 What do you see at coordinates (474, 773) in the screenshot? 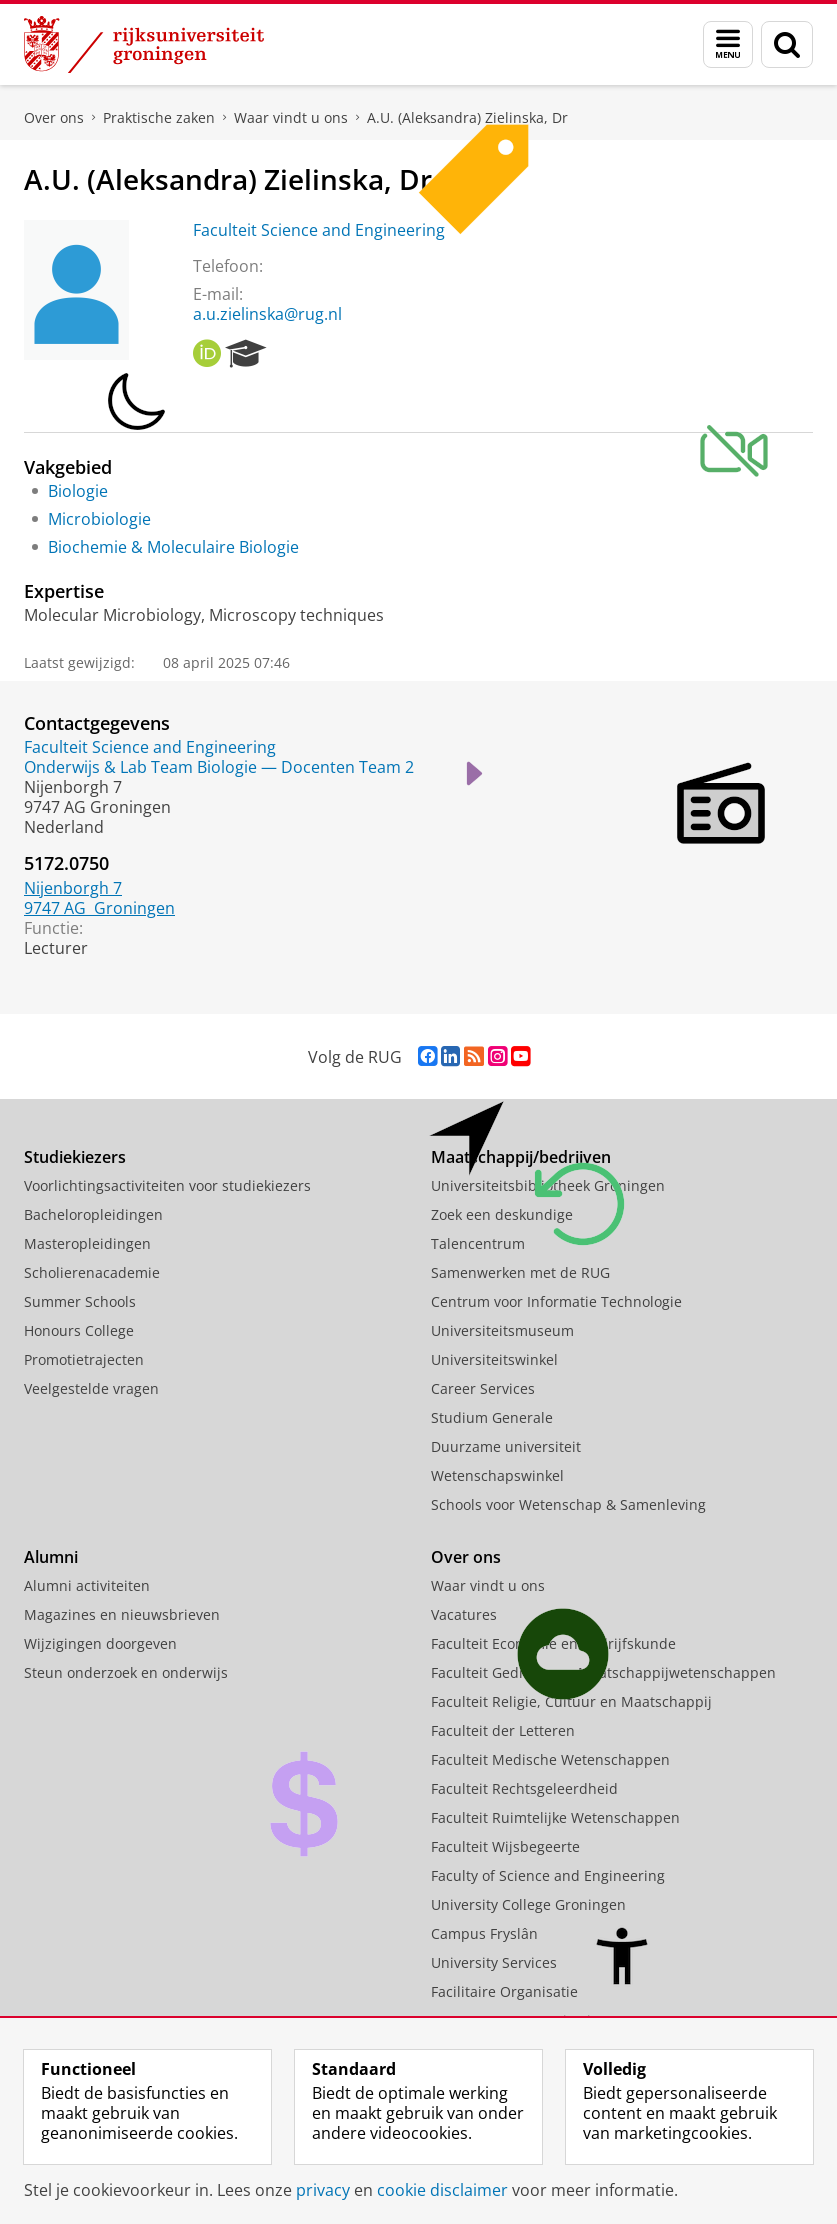
I see `play media or start playback` at bounding box center [474, 773].